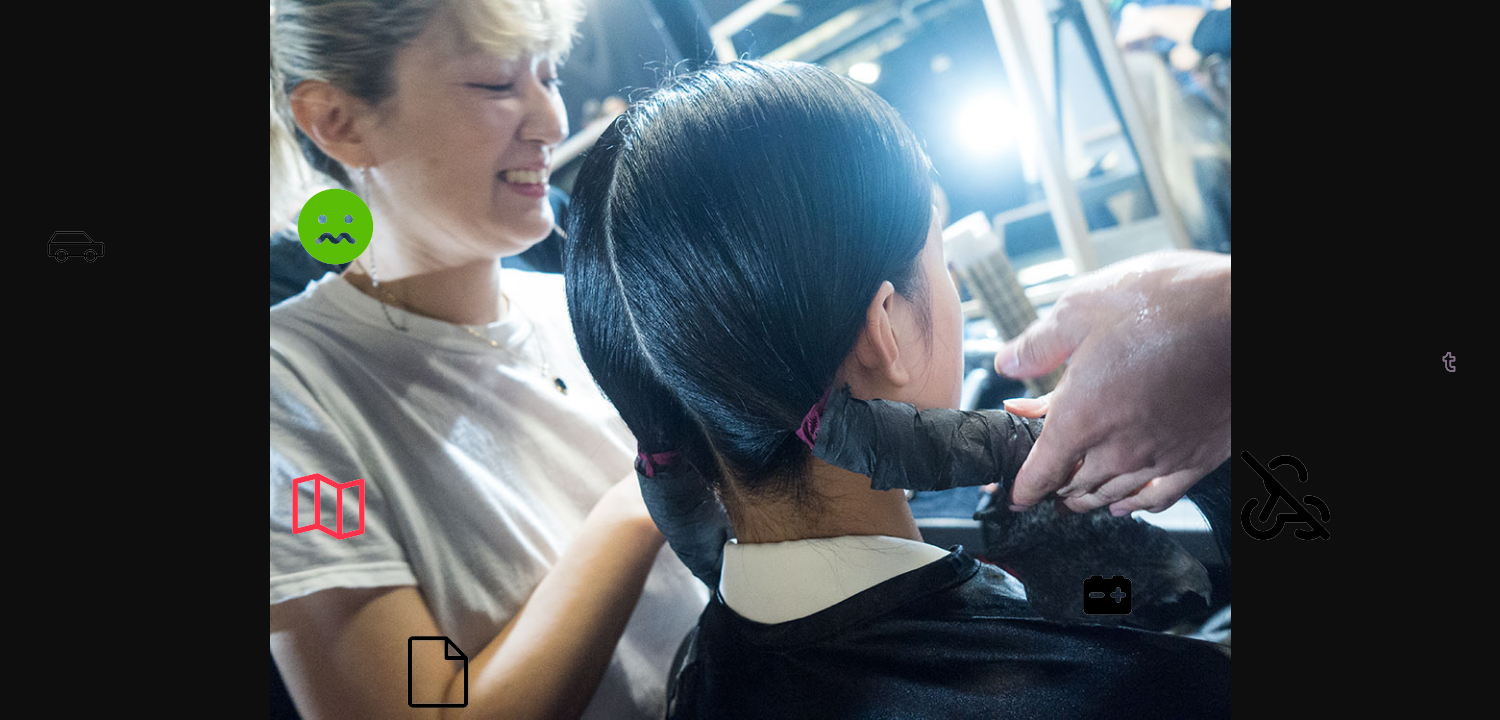  I want to click on view or open a document, so click(438, 672).